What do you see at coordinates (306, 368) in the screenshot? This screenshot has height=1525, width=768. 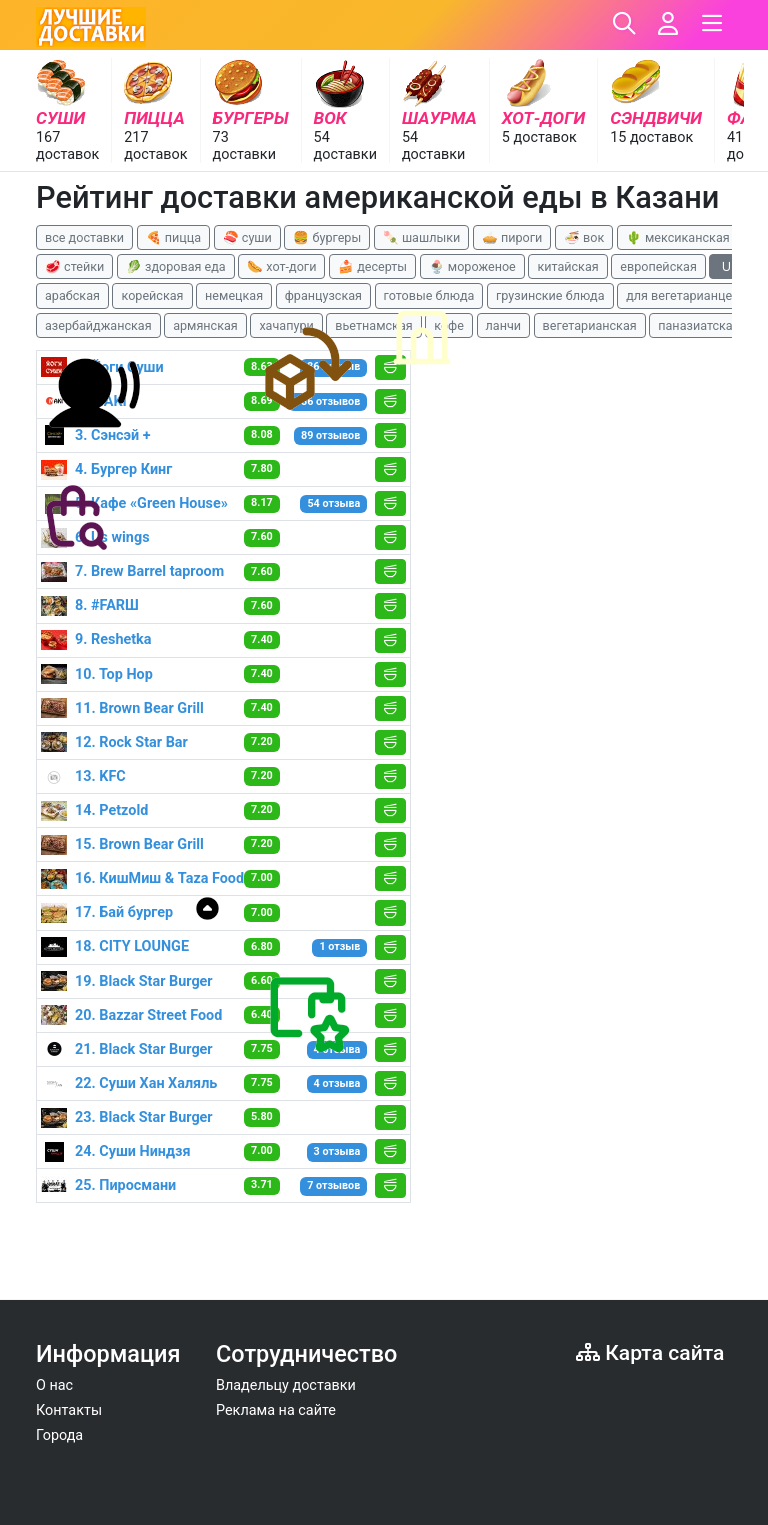 I see `rotate object in 3d space` at bounding box center [306, 368].